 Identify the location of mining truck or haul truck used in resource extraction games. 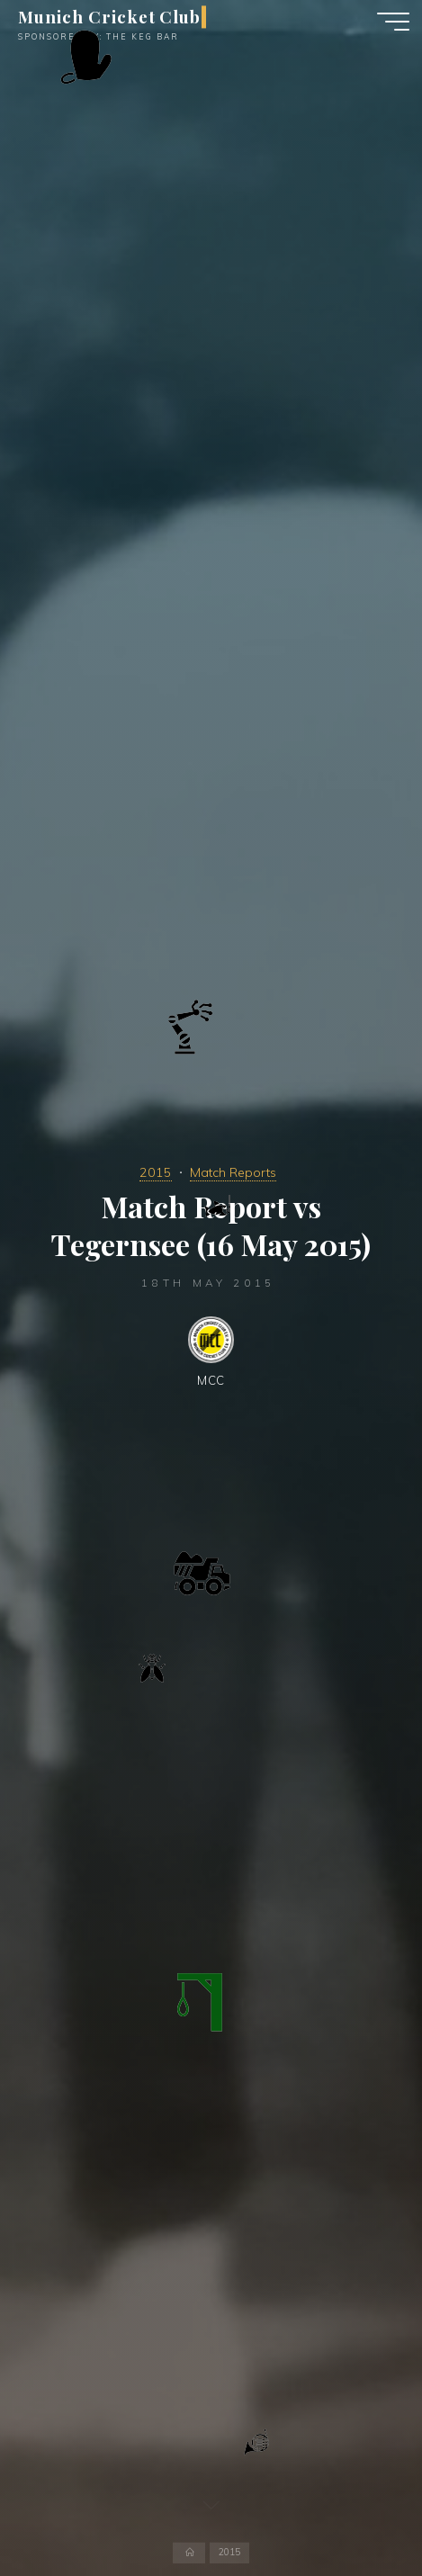
(202, 1573).